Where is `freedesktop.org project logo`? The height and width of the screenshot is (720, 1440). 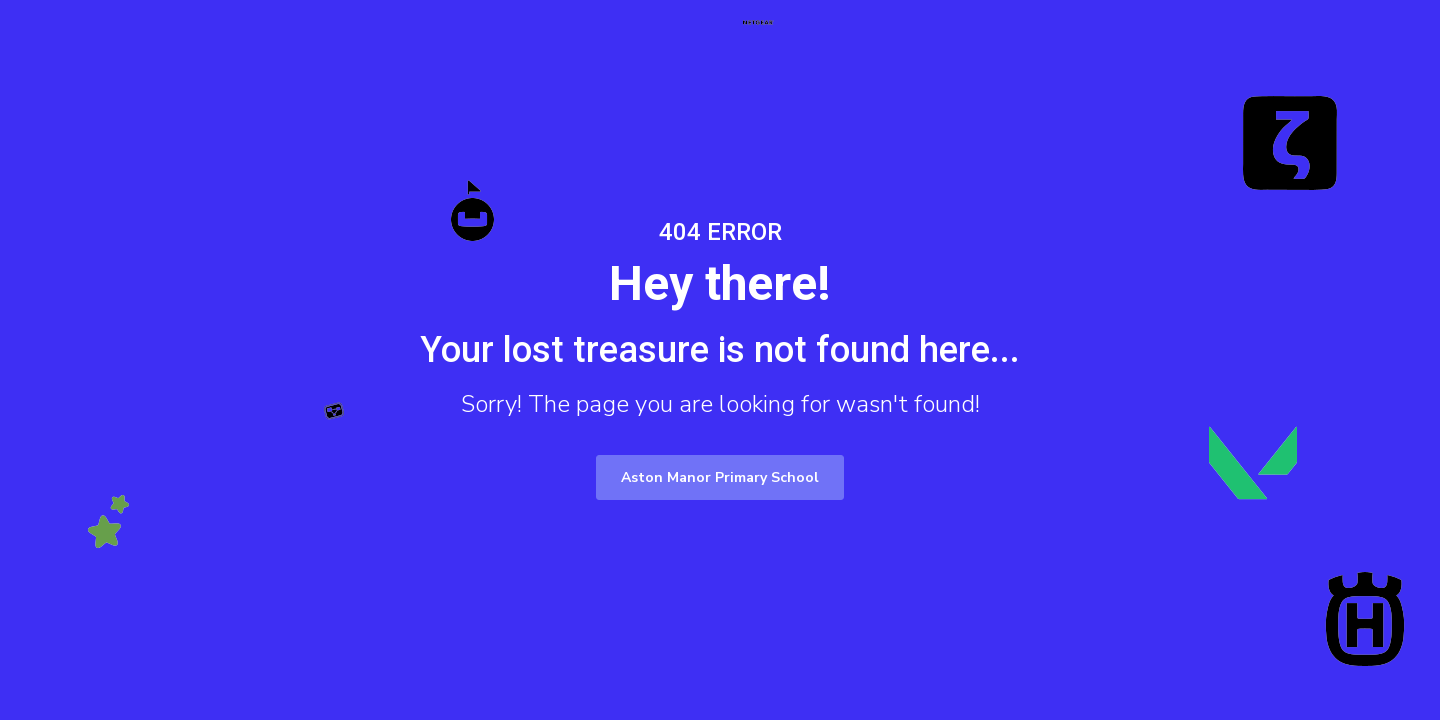
freedesktop.org project logo is located at coordinates (334, 411).